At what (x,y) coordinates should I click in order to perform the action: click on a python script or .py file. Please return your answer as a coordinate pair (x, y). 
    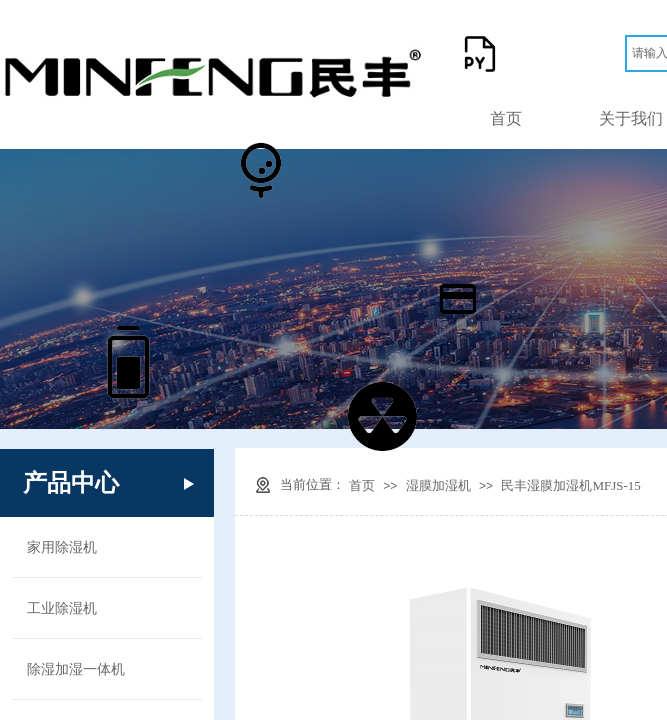
    Looking at the image, I should click on (480, 54).